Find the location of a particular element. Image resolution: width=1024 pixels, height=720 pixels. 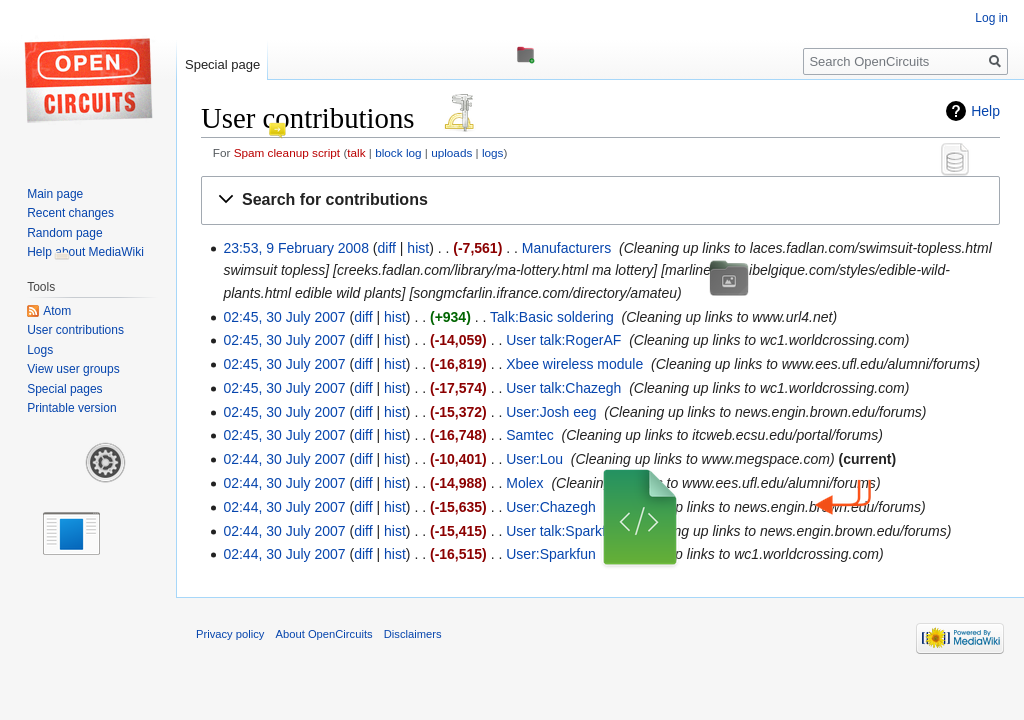

a qt resource file used in nokia/qt development is located at coordinates (640, 519).